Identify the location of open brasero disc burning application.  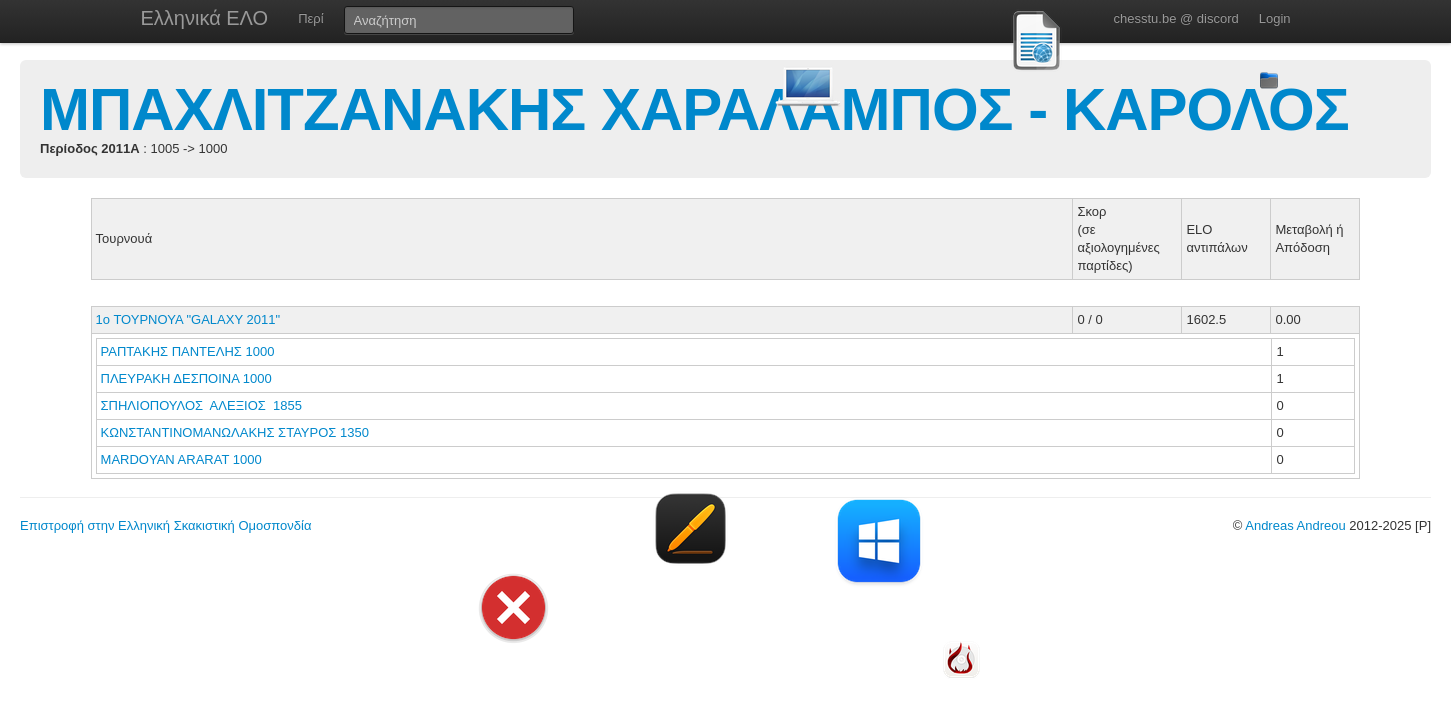
(961, 659).